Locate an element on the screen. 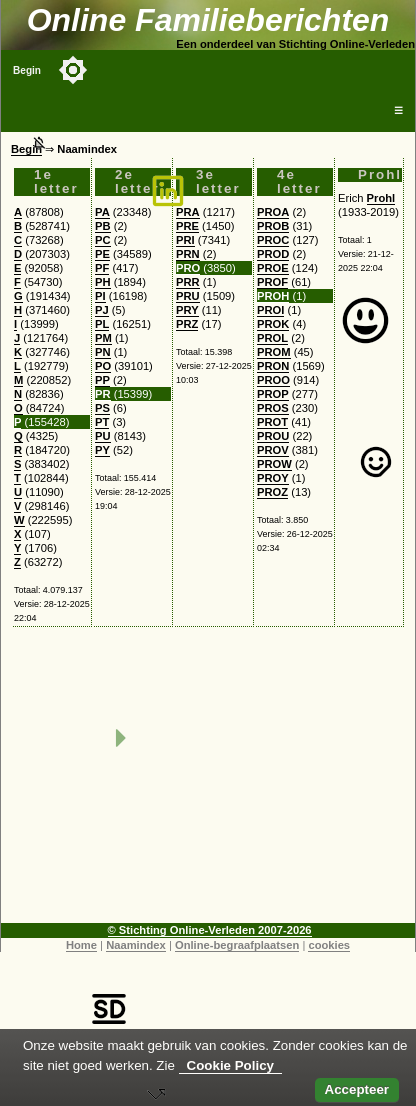 Image resolution: width=416 pixels, height=1106 pixels. indicates standard definition video quality is located at coordinates (109, 1009).